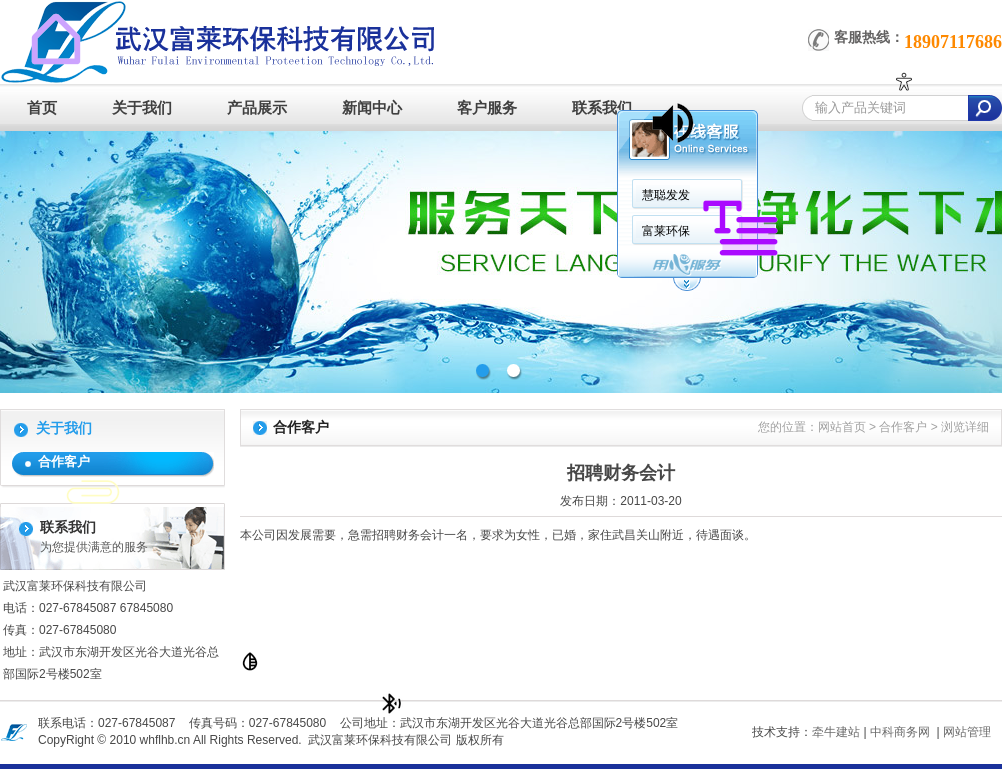 This screenshot has height=769, width=1002. I want to click on accessibility settings or features, so click(904, 82).